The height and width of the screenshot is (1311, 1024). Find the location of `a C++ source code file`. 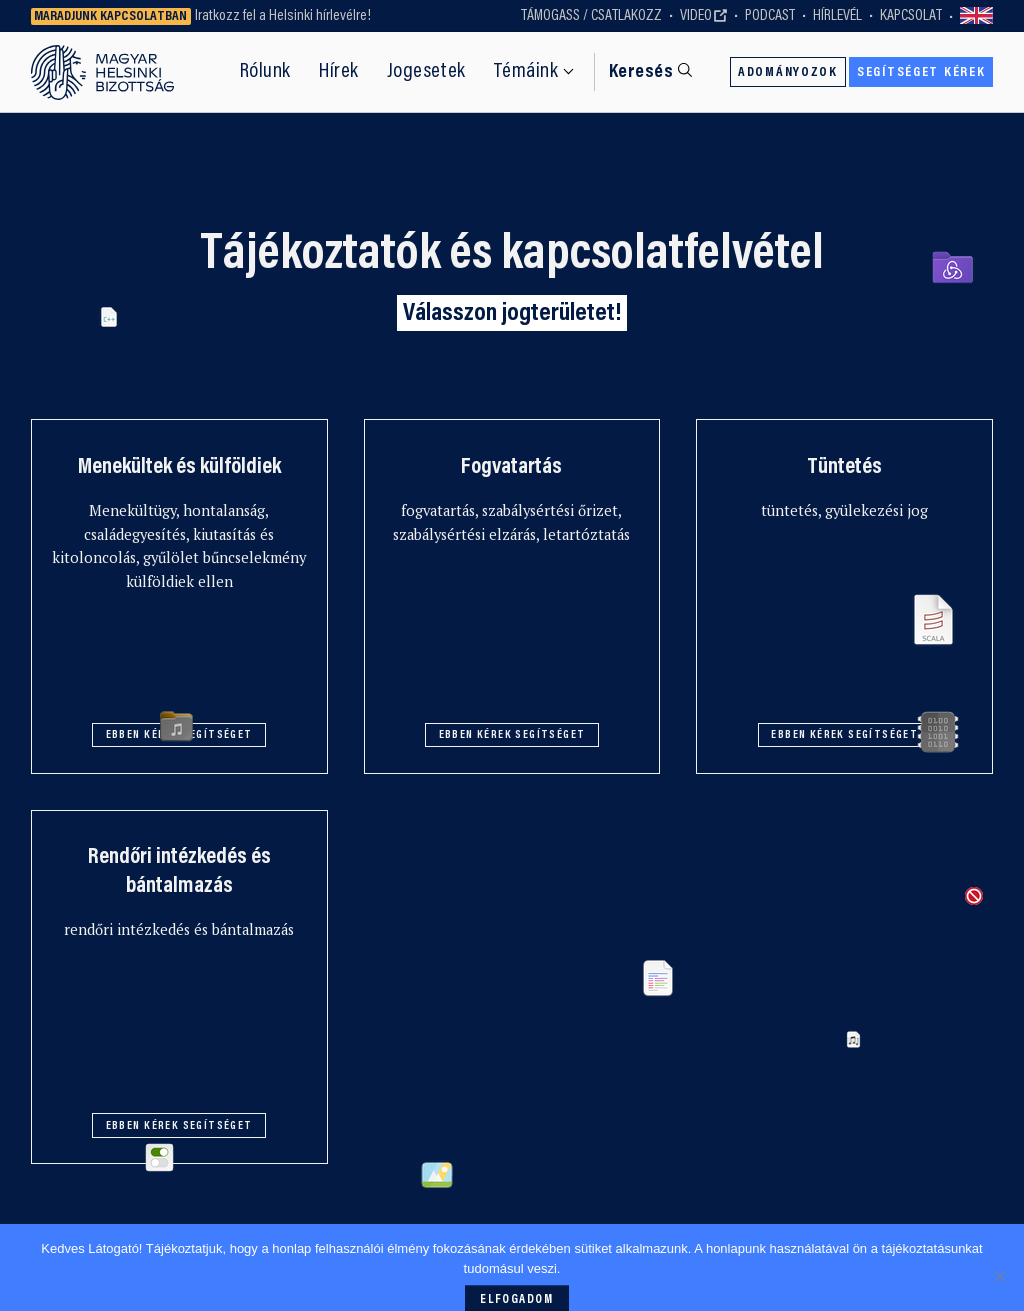

a C++ source code file is located at coordinates (109, 317).